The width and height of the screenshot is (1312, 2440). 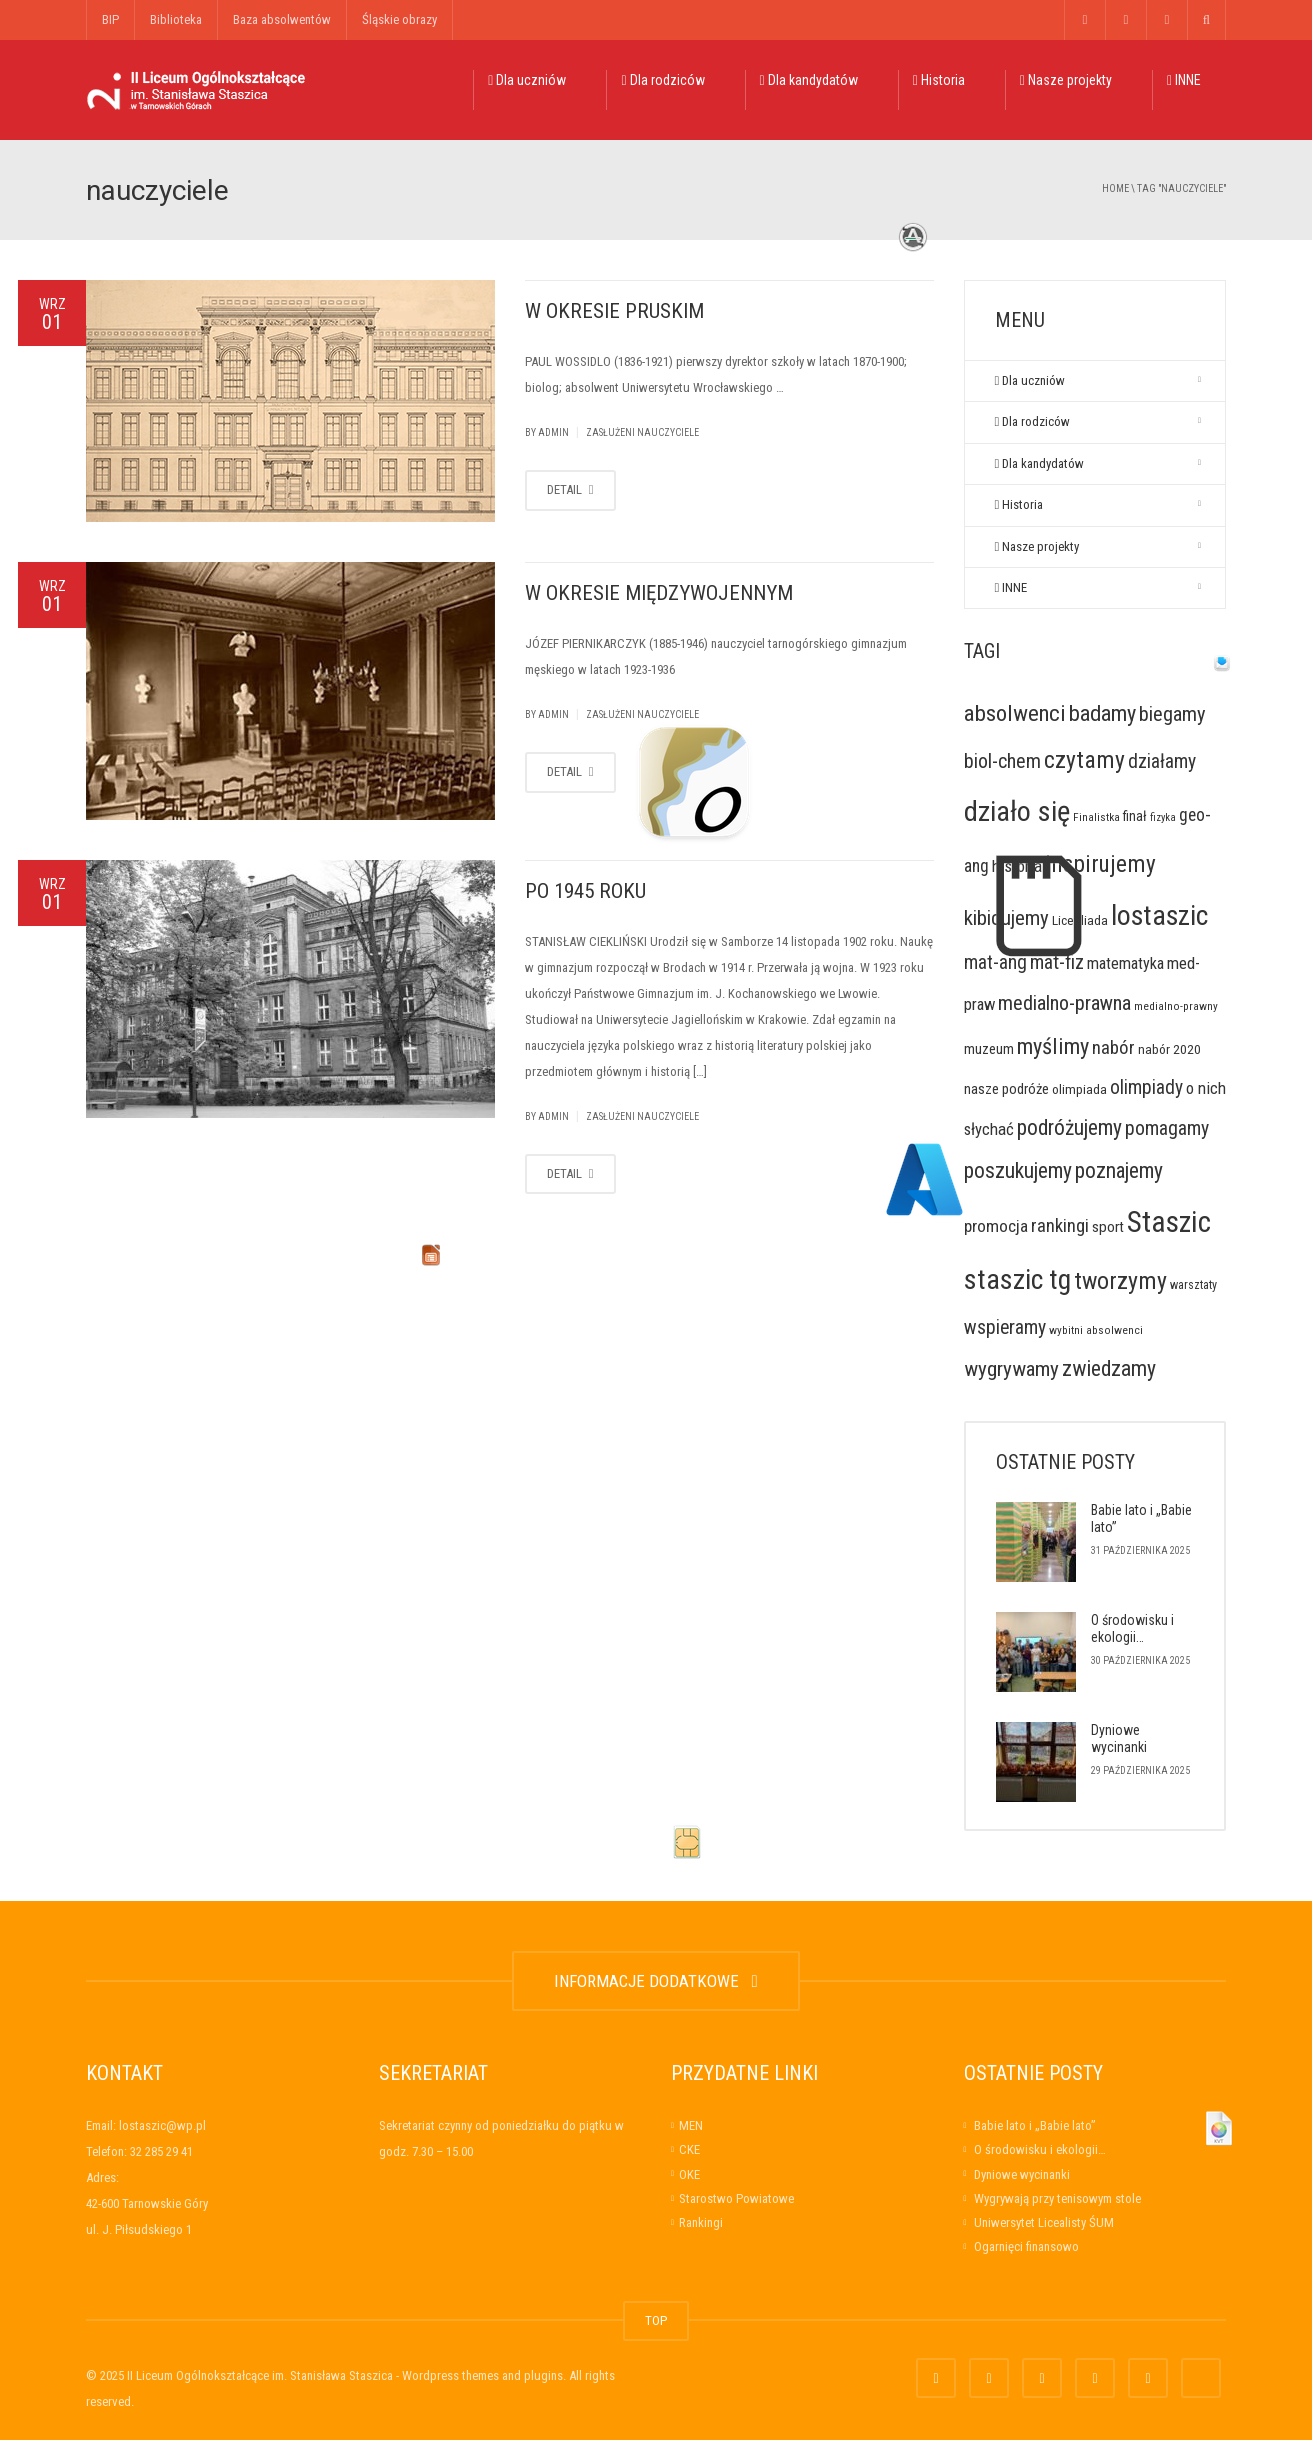 What do you see at coordinates (924, 1179) in the screenshot?
I see `open Microsoft Azure portal` at bounding box center [924, 1179].